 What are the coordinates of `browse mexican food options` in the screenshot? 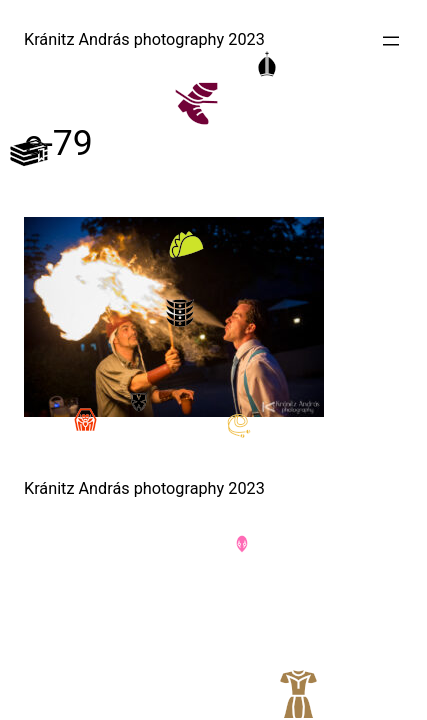 It's located at (186, 244).